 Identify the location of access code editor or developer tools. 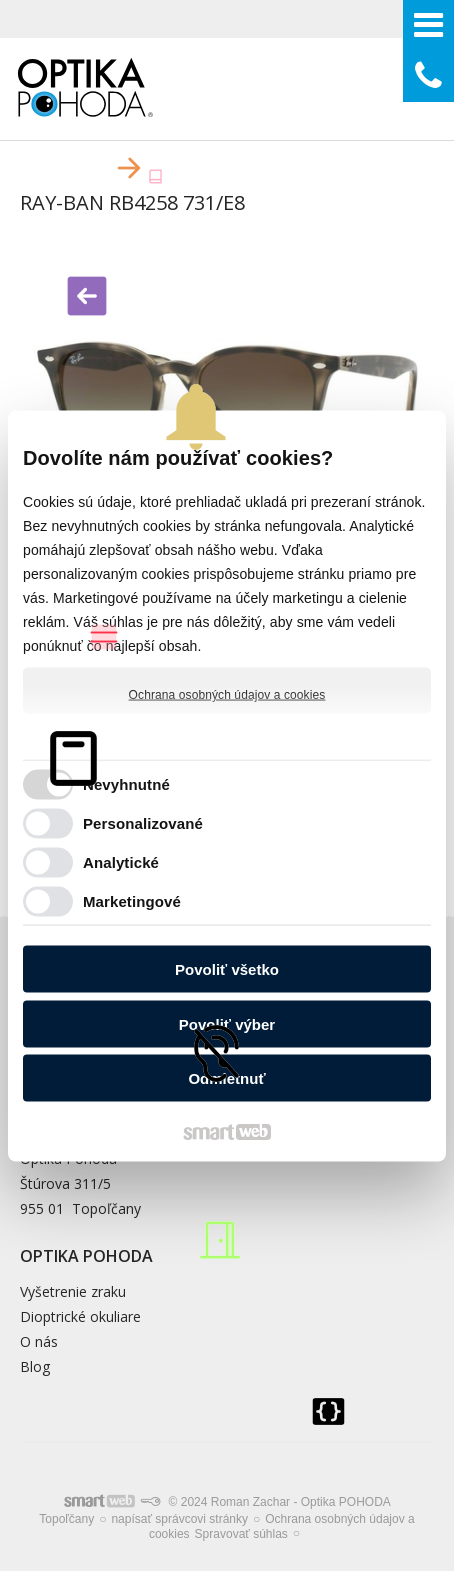
(328, 1411).